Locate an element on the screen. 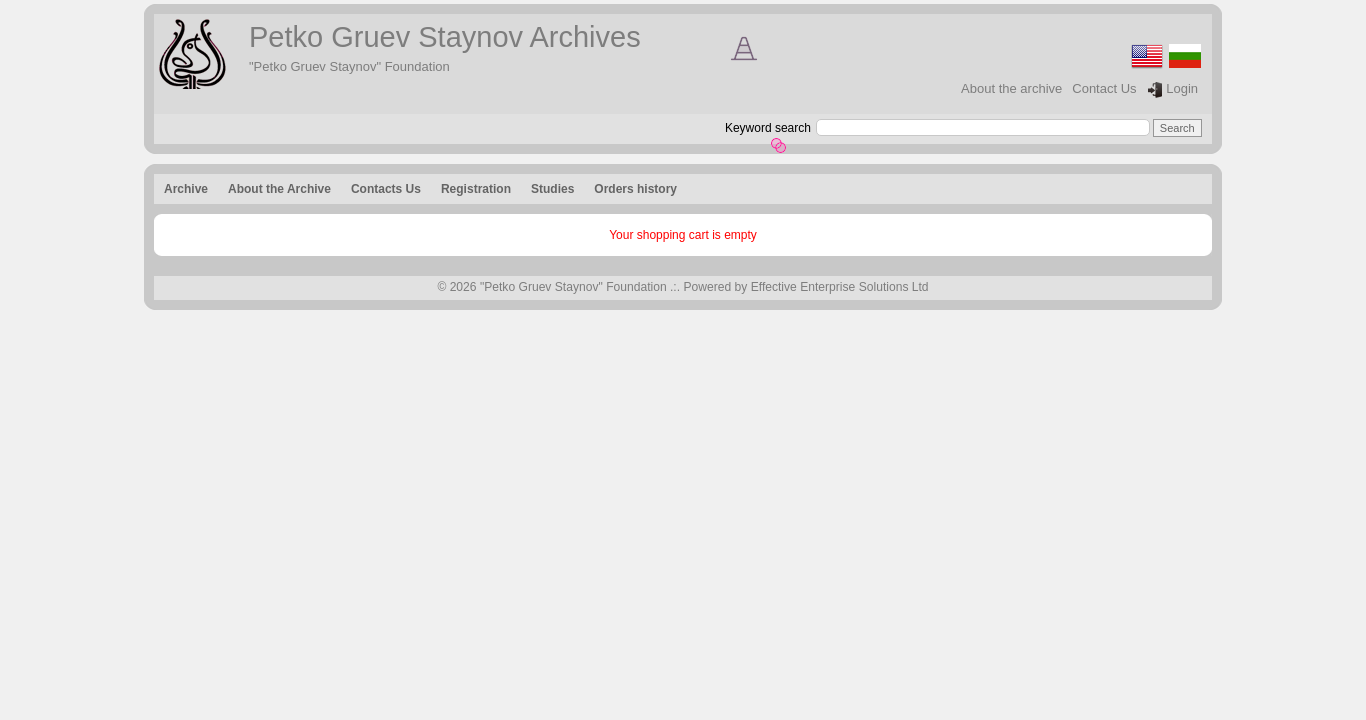  indicates area under construction or maintenance is located at coordinates (744, 49).